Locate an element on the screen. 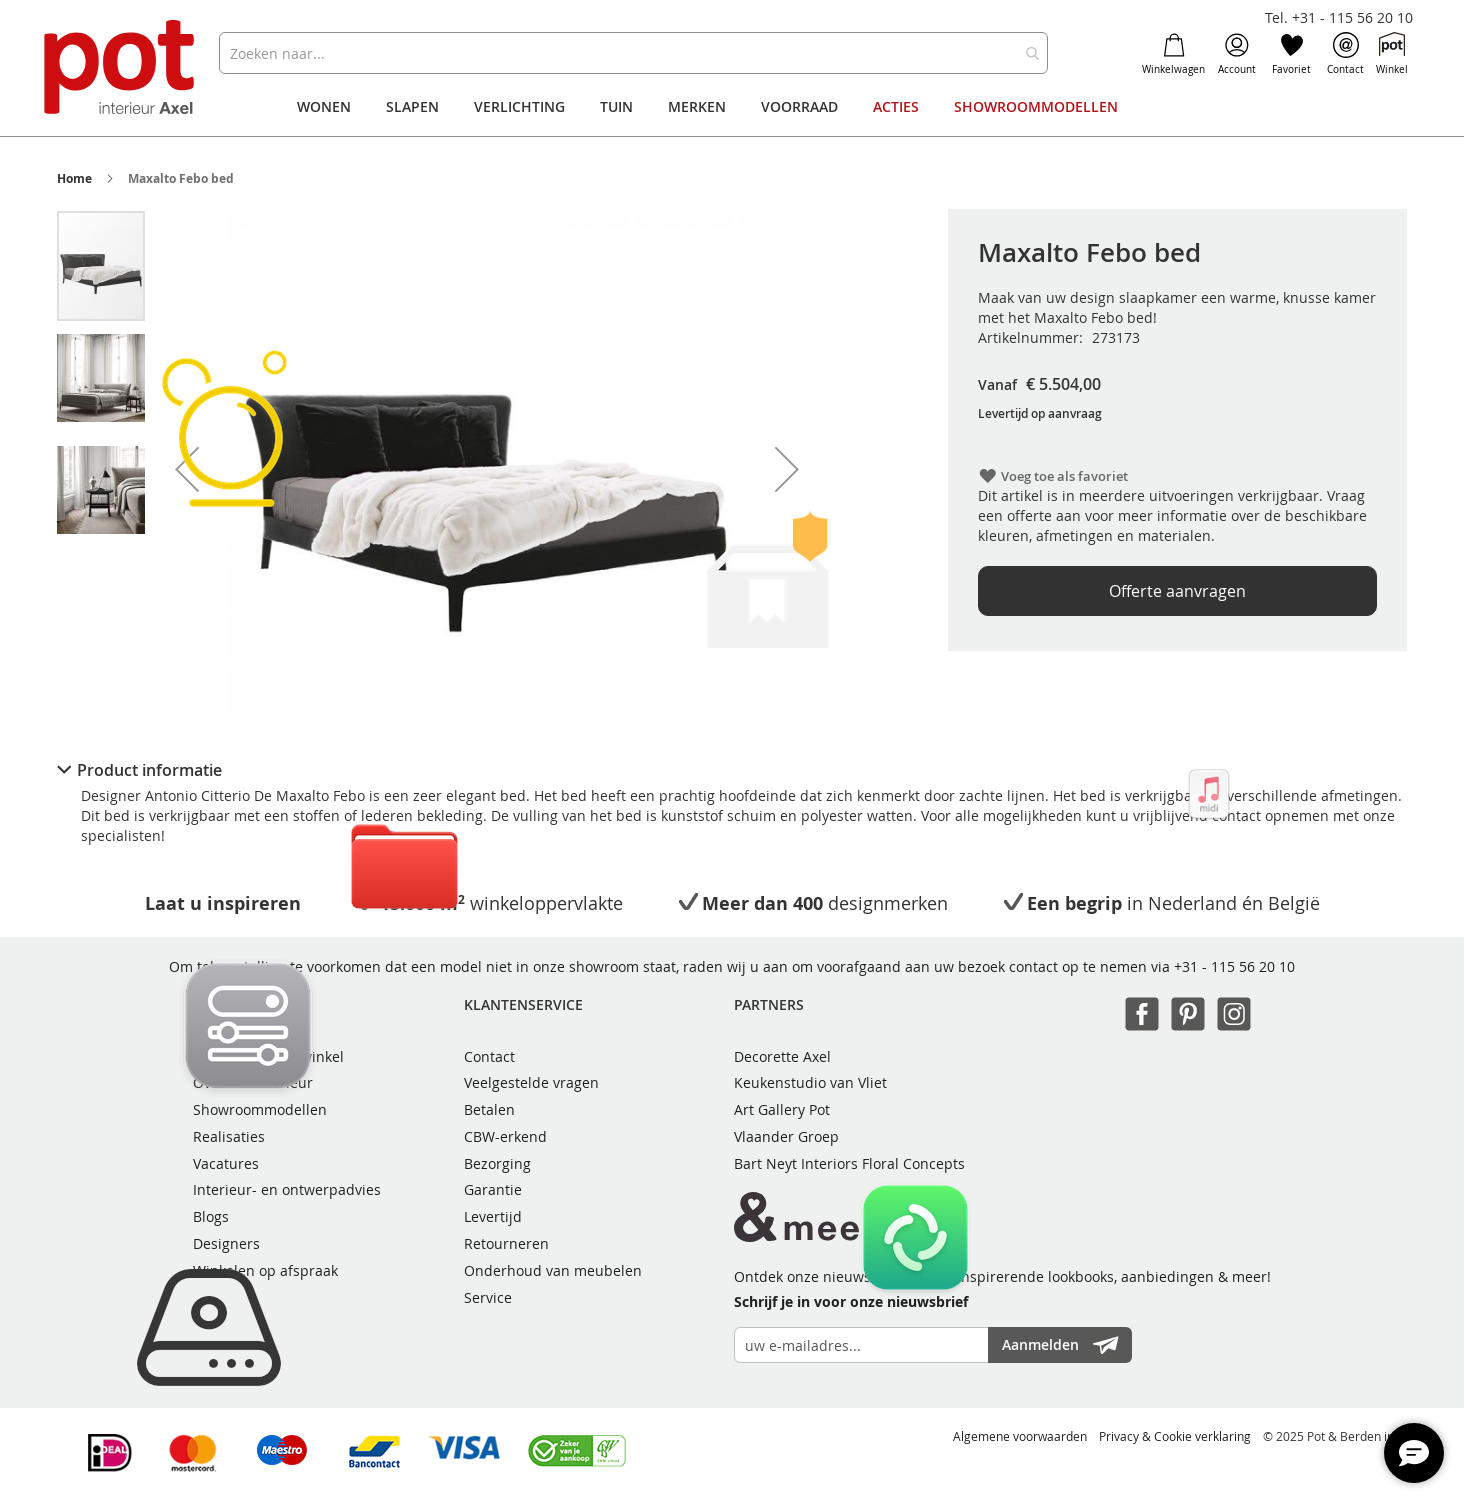  open Element messaging app is located at coordinates (915, 1237).